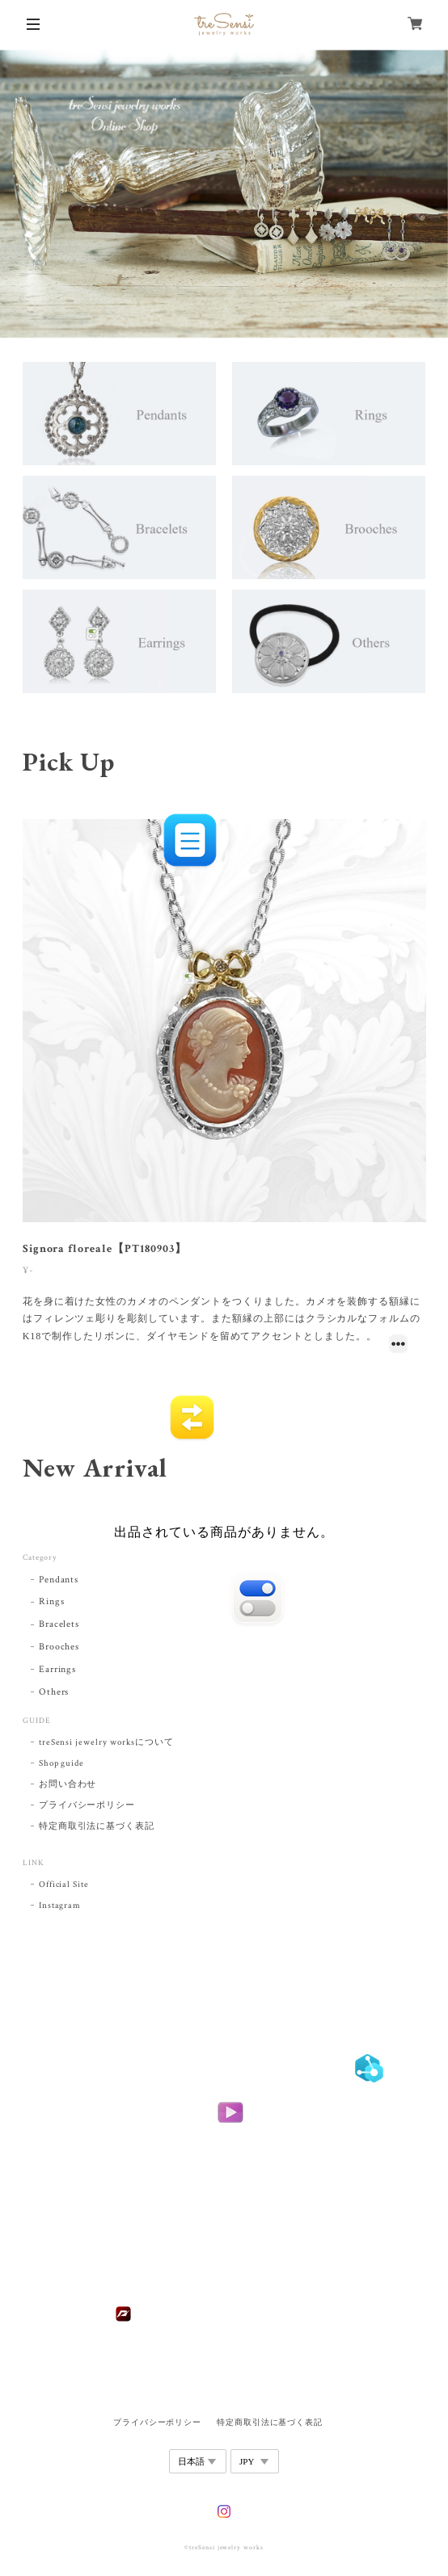 The height and width of the screenshot is (2576, 448). I want to click on view other applications or categories, so click(398, 1343).